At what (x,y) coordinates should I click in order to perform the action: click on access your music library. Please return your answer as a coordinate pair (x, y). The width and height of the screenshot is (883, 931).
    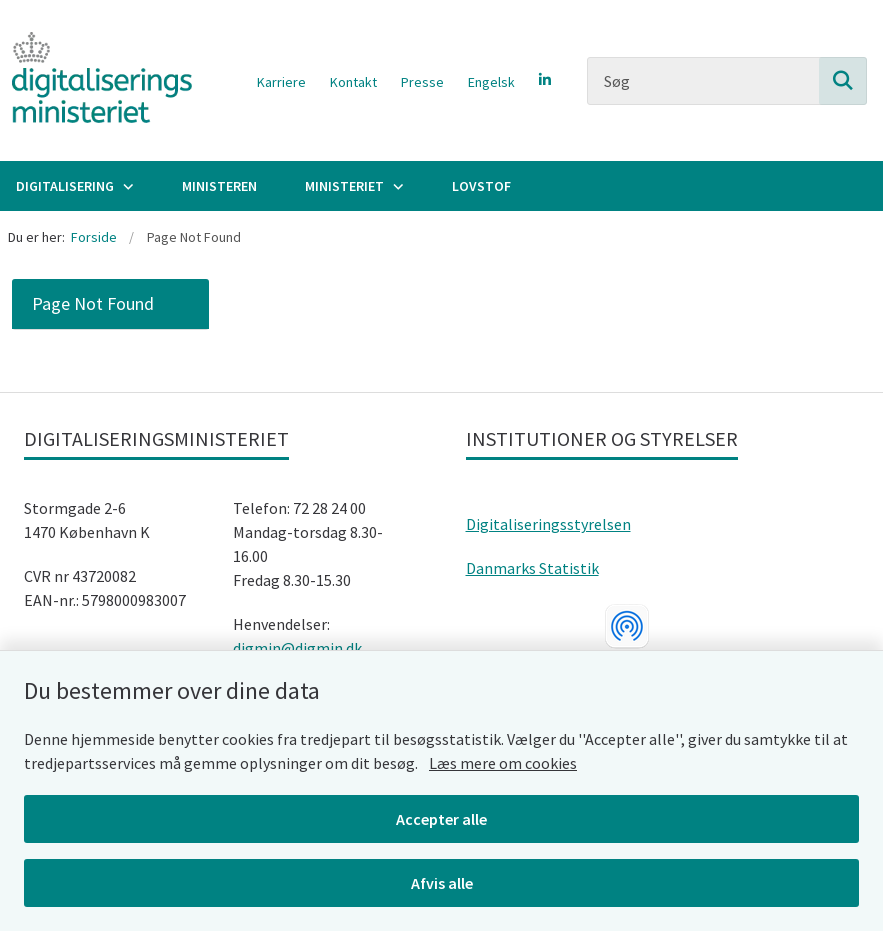
    Looking at the image, I should click on (23, 249).